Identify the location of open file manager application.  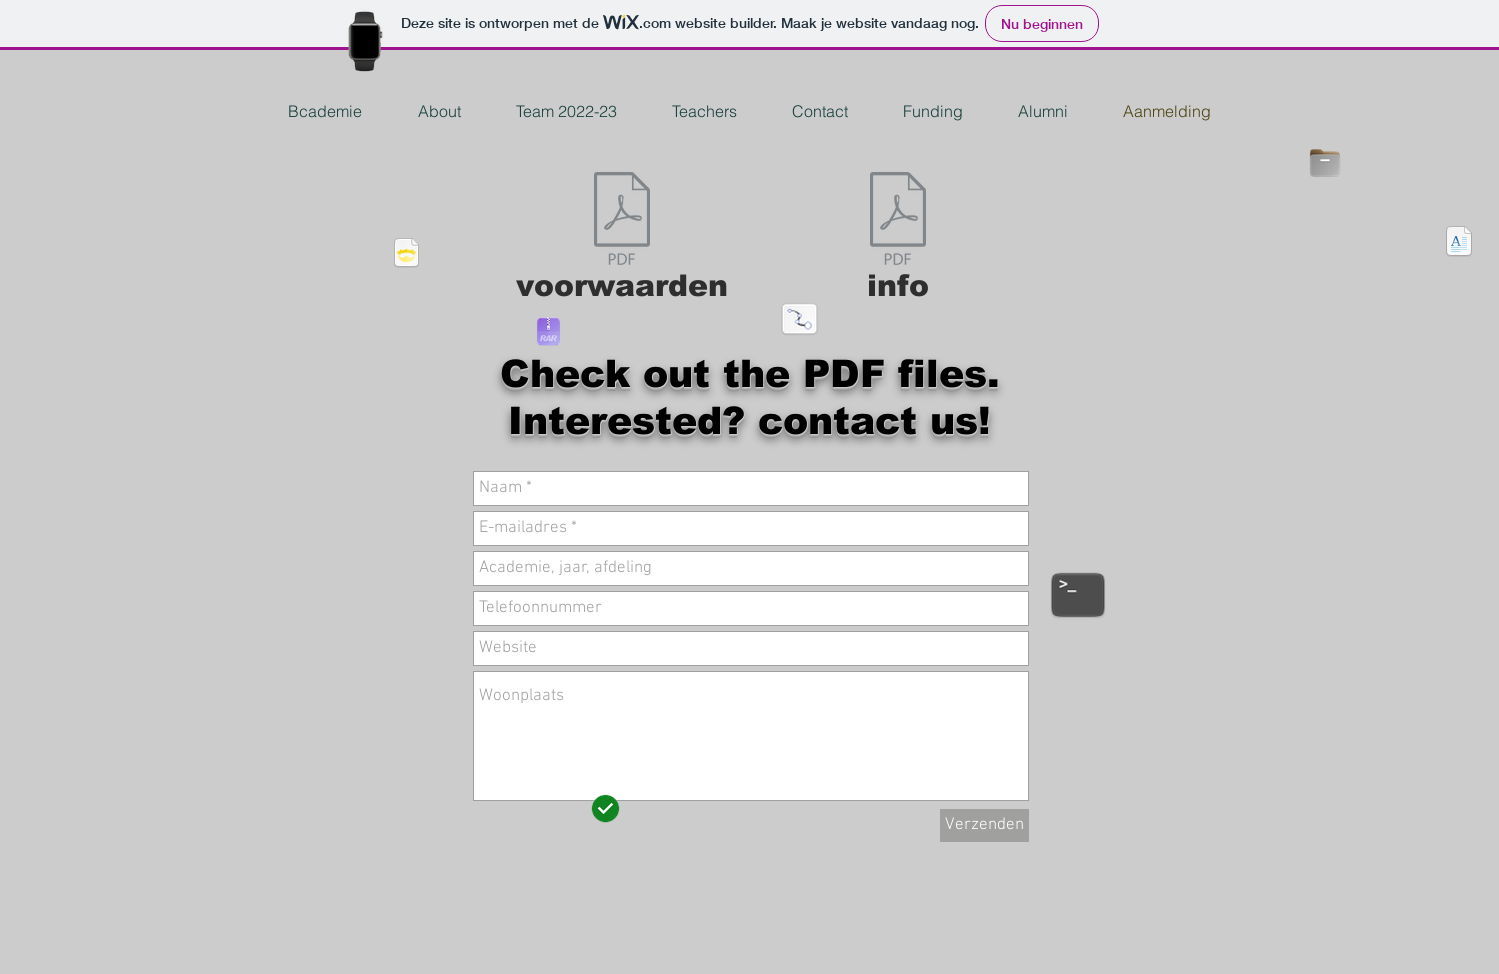
(1325, 163).